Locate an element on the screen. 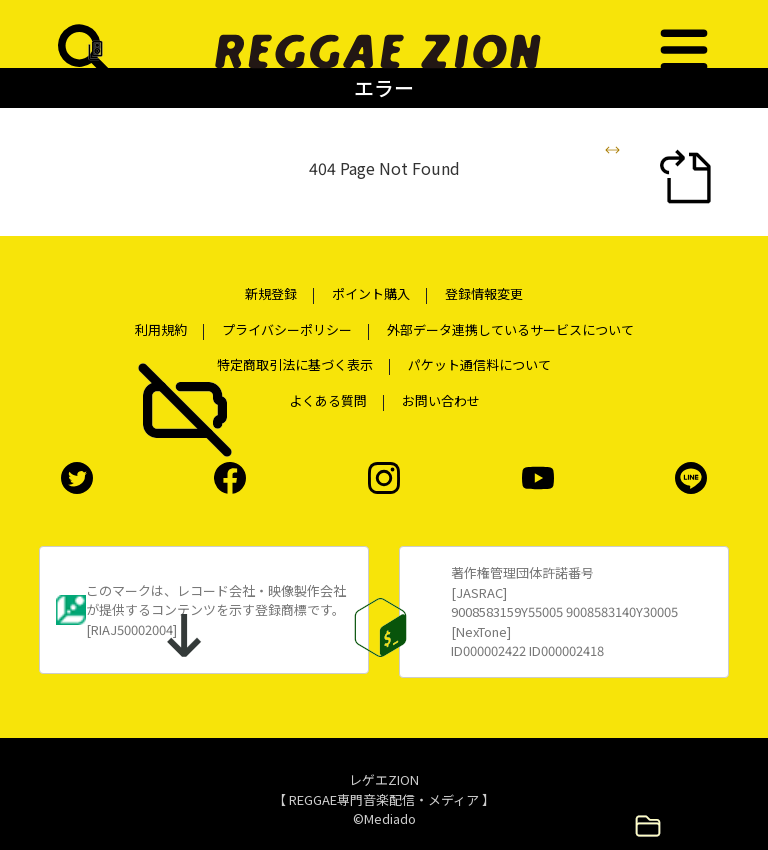 The image size is (768, 850). go to file or navigate to a specific file is located at coordinates (689, 178).